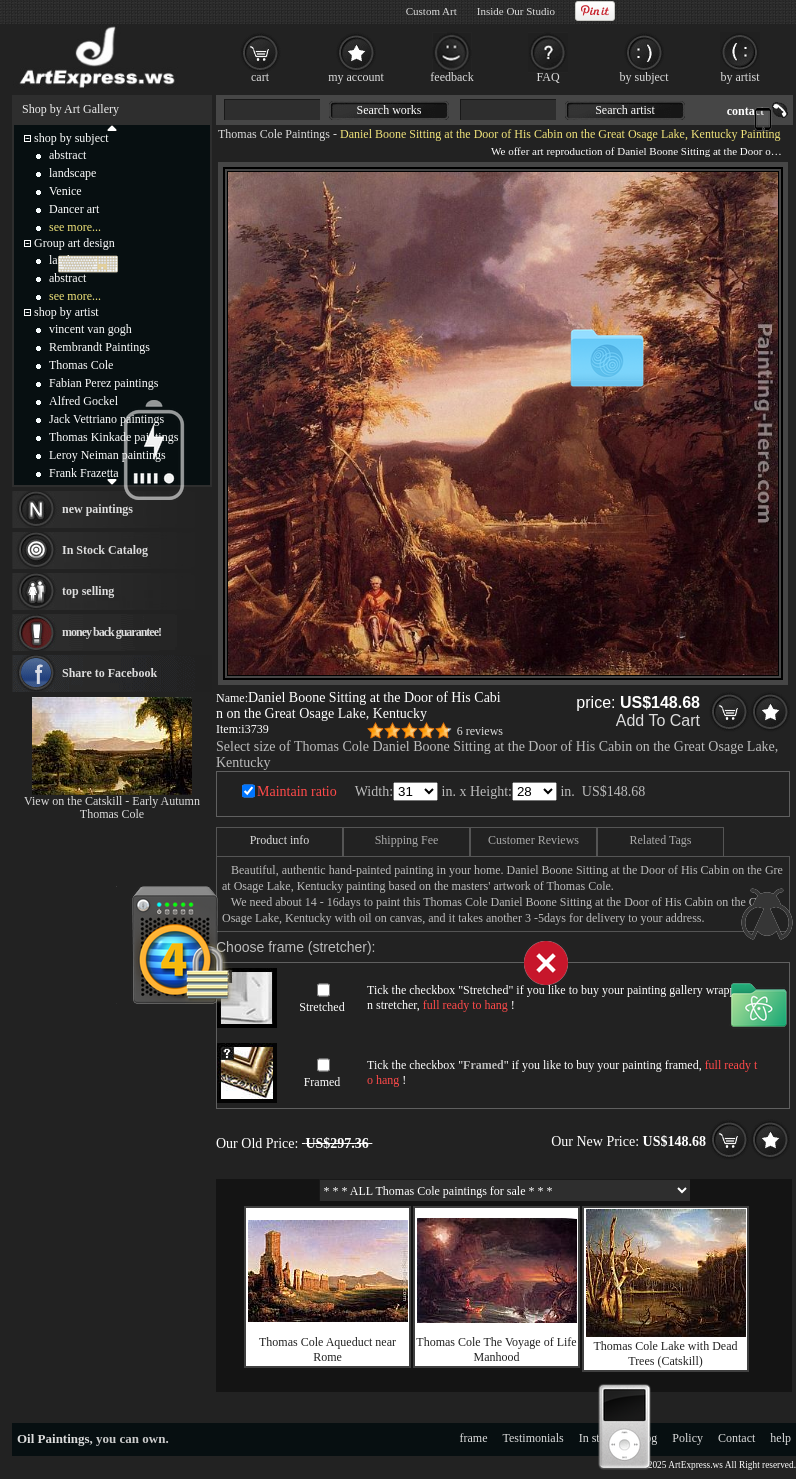 Image resolution: width=796 pixels, height=1479 pixels. I want to click on cancel the current action, so click(546, 963).